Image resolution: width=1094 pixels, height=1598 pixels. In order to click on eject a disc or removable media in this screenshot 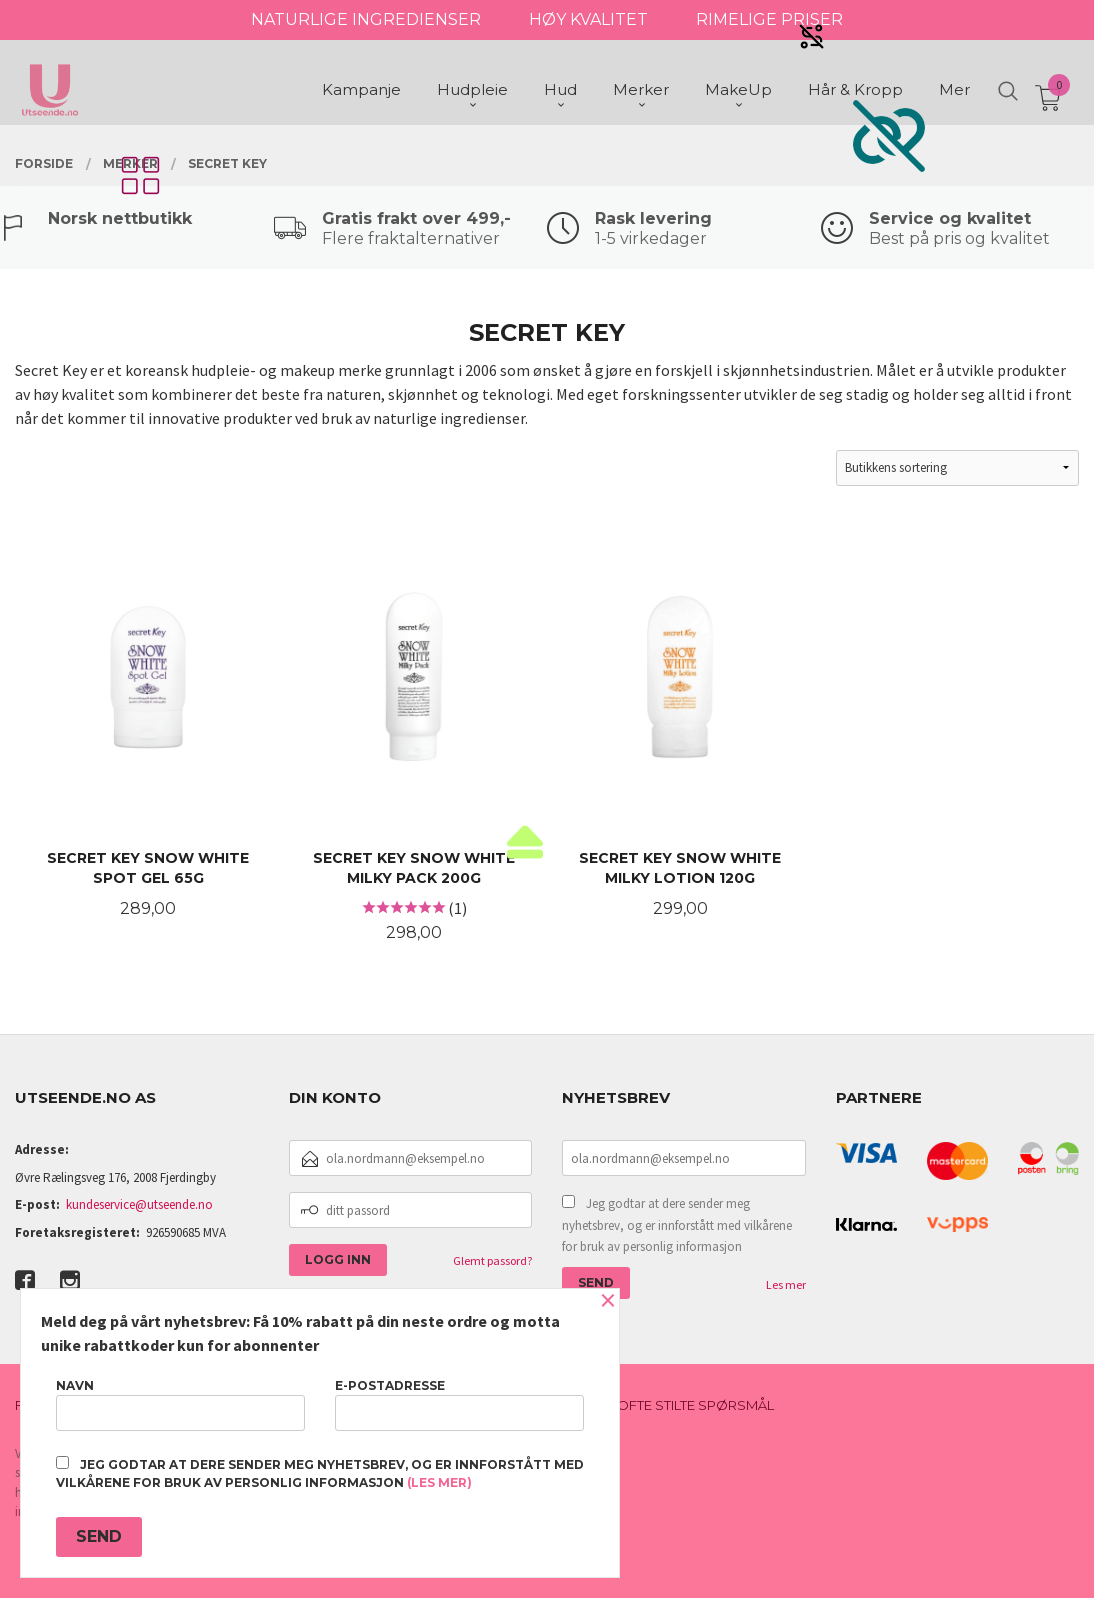, I will do `click(525, 845)`.